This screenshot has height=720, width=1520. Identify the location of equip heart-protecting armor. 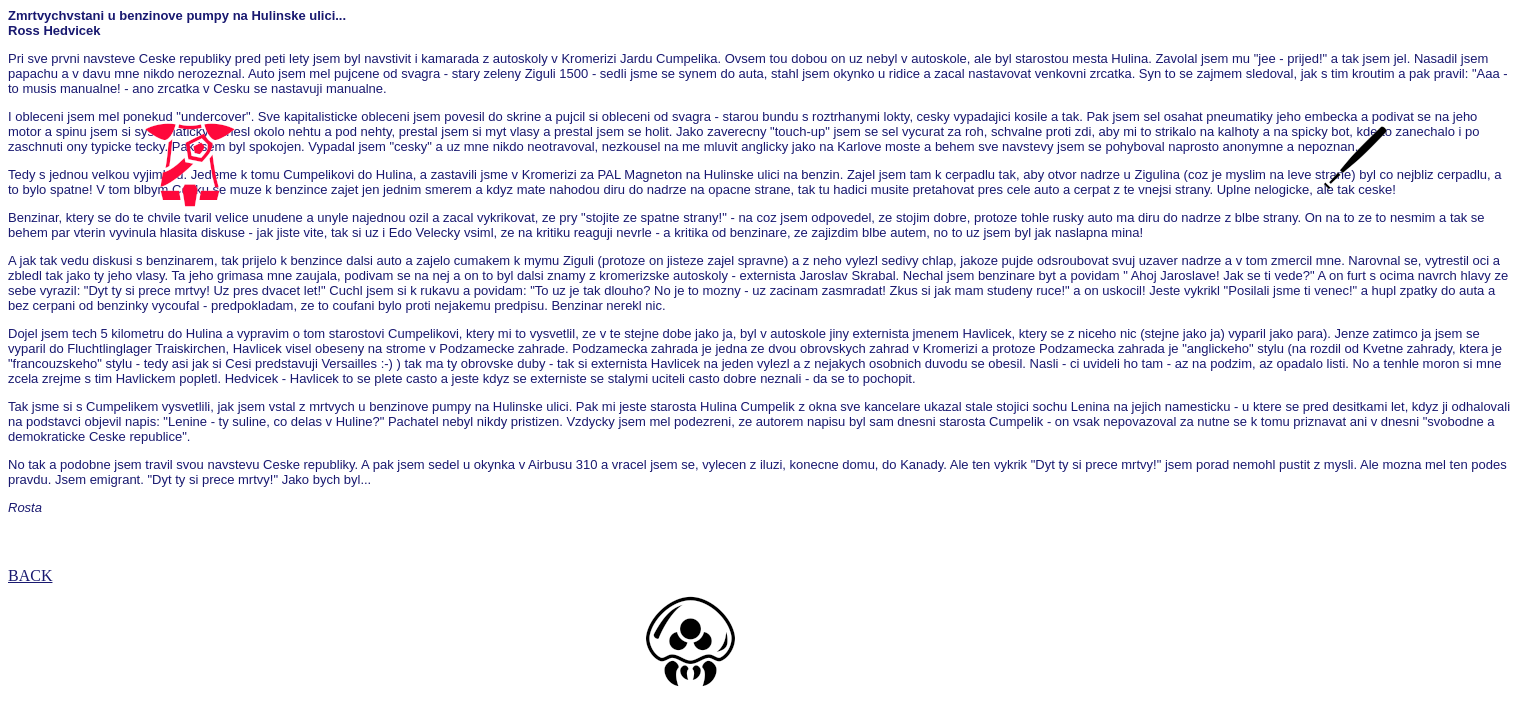
(190, 165).